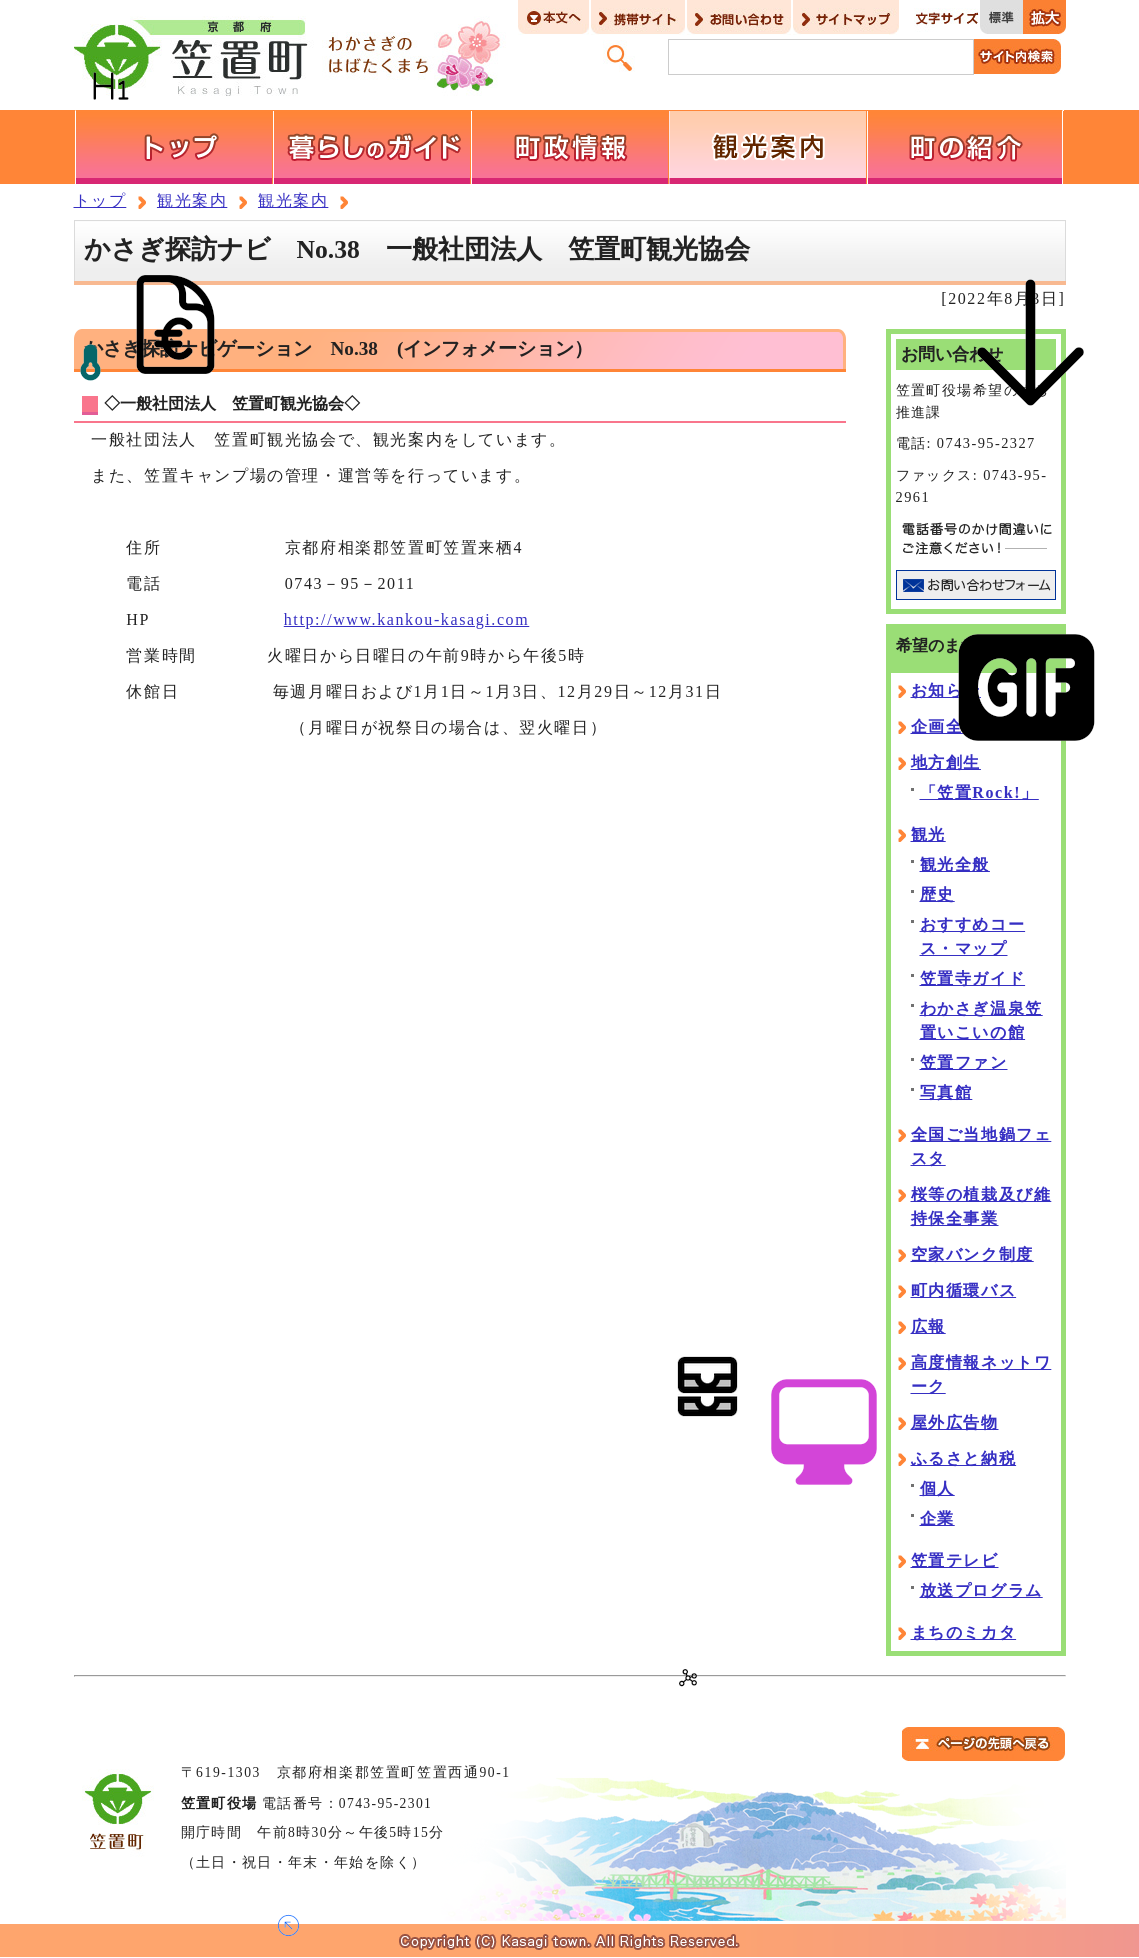  I want to click on indicates low temperature reading, so click(90, 362).